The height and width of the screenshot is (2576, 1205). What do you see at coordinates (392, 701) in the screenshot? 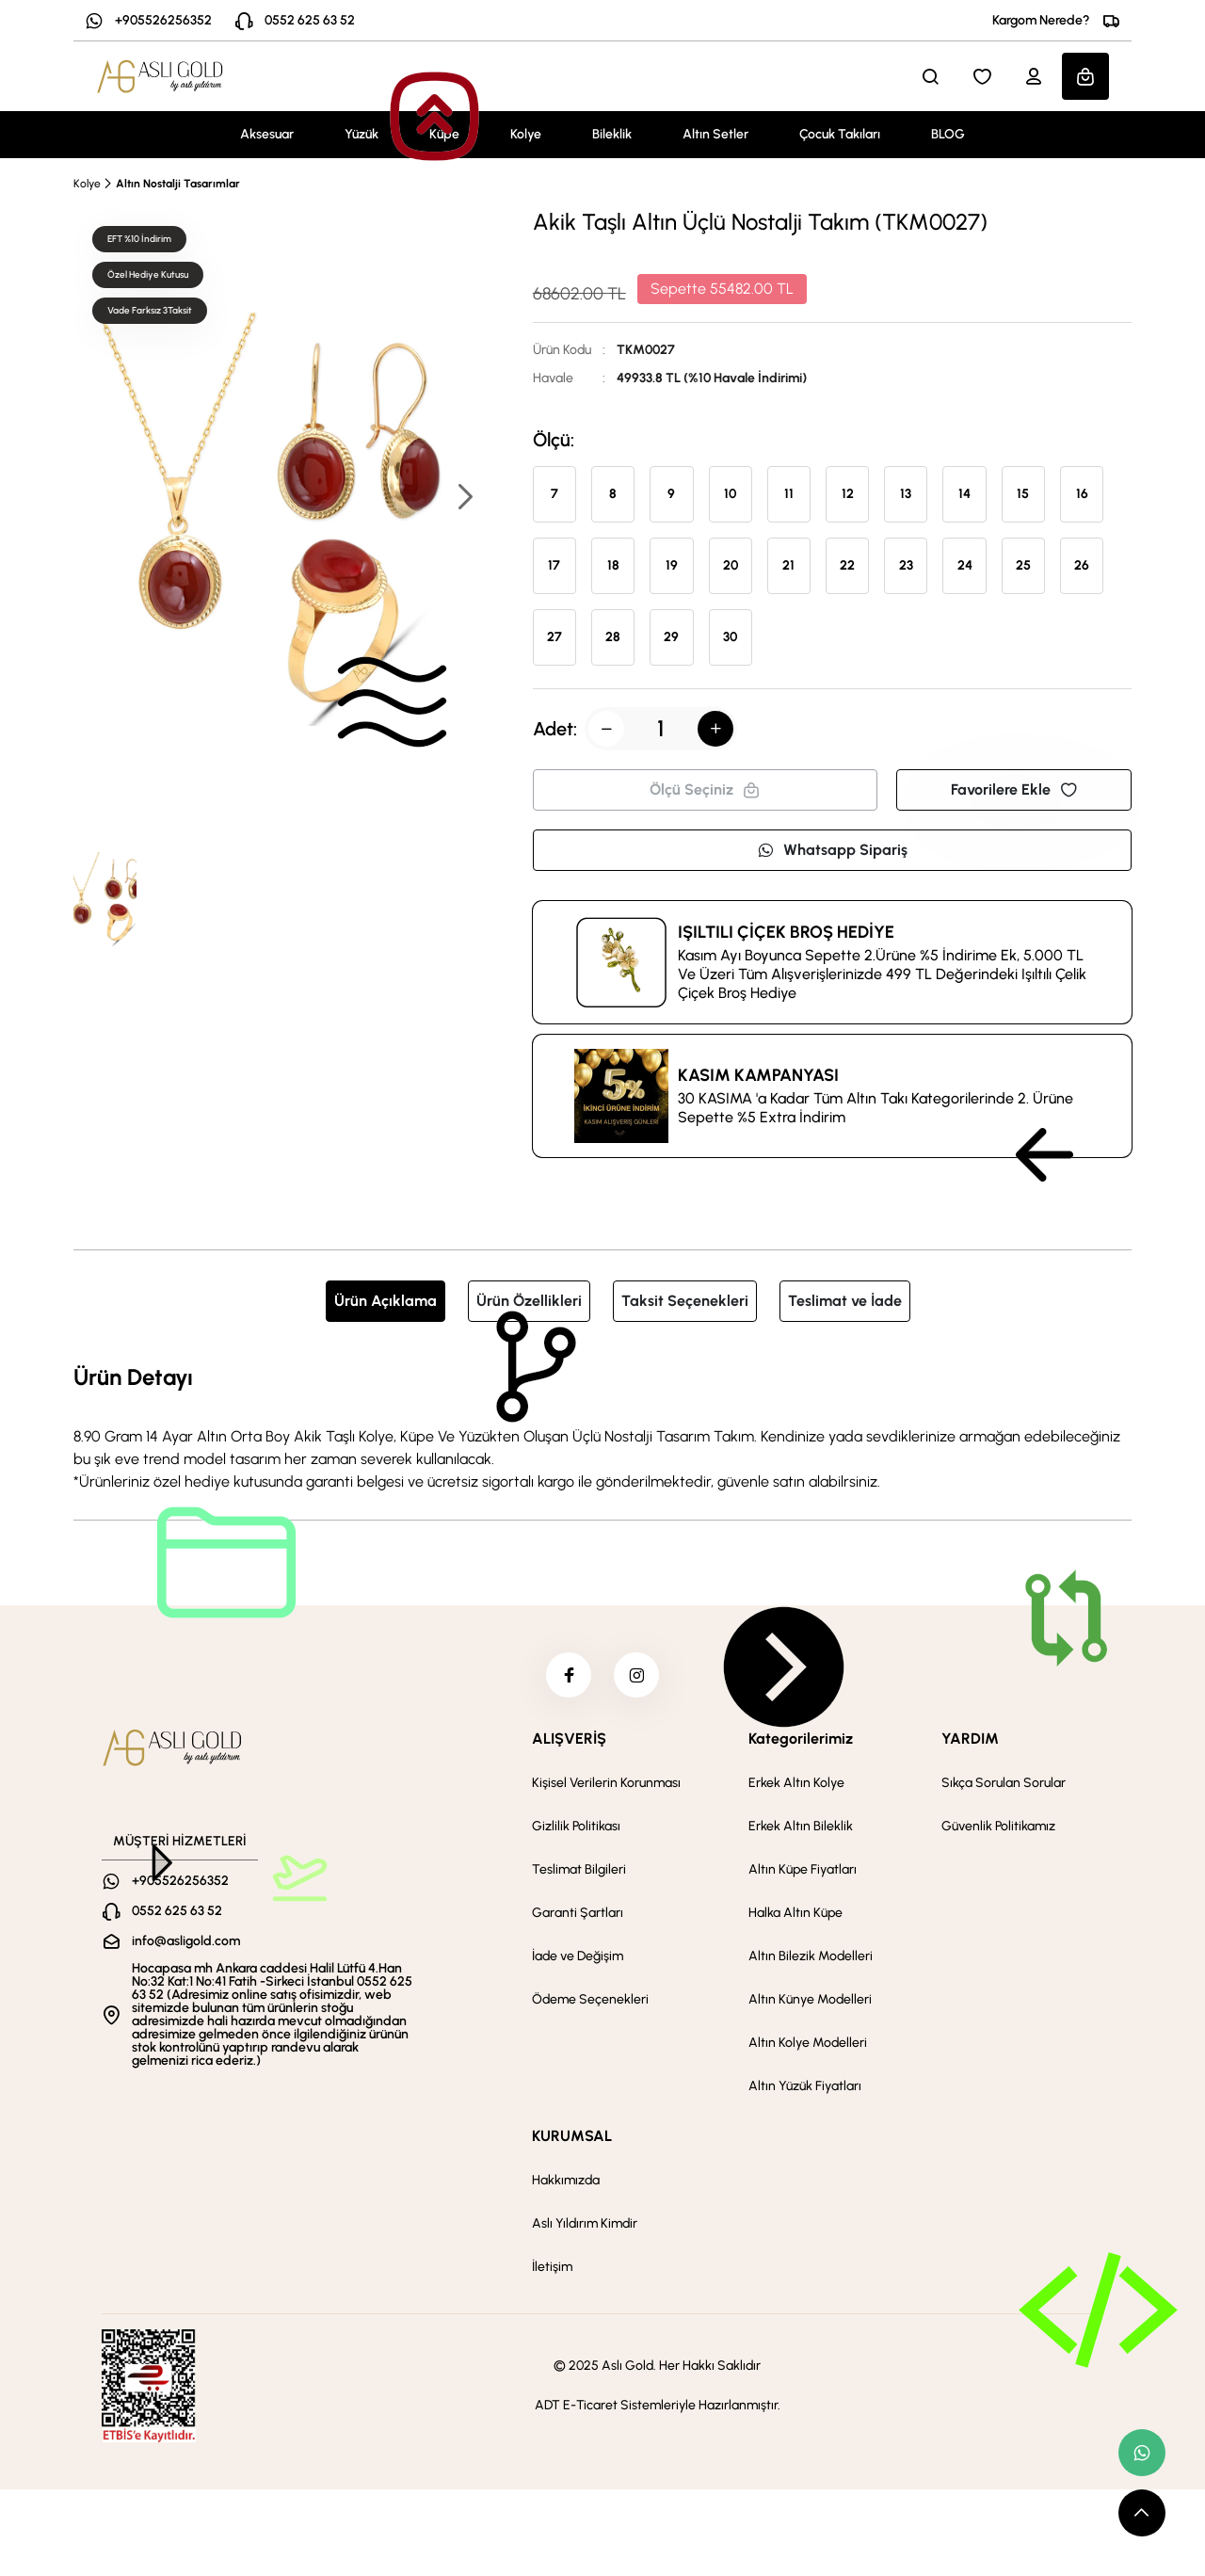
I see `indicates water or aquatic features` at bounding box center [392, 701].